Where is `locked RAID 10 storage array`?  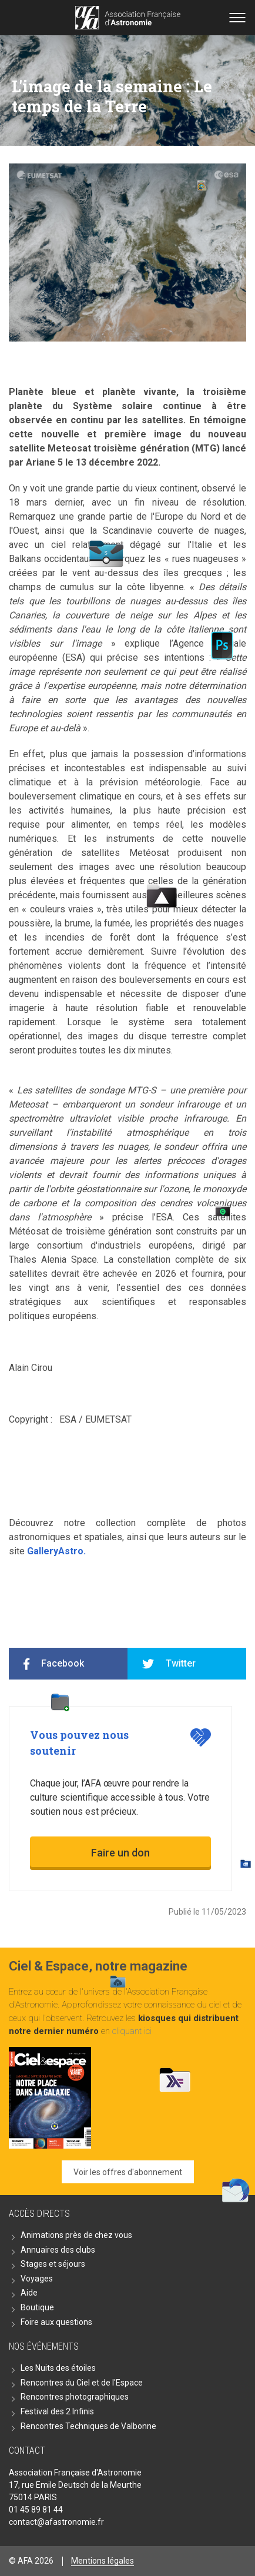 locked RAID 10 storage array is located at coordinates (201, 185).